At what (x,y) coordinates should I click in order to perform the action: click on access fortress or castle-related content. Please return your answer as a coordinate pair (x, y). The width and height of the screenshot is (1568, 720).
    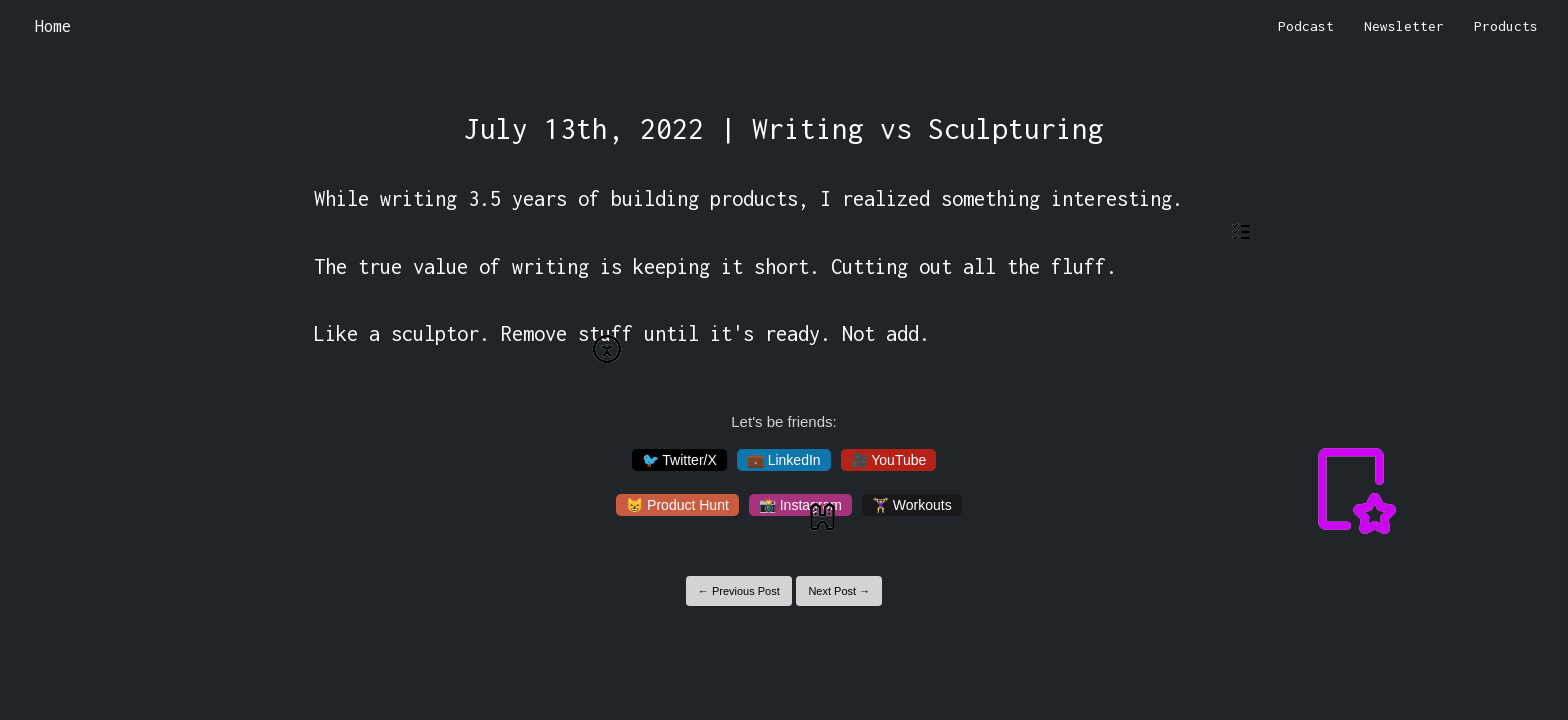
    Looking at the image, I should click on (822, 516).